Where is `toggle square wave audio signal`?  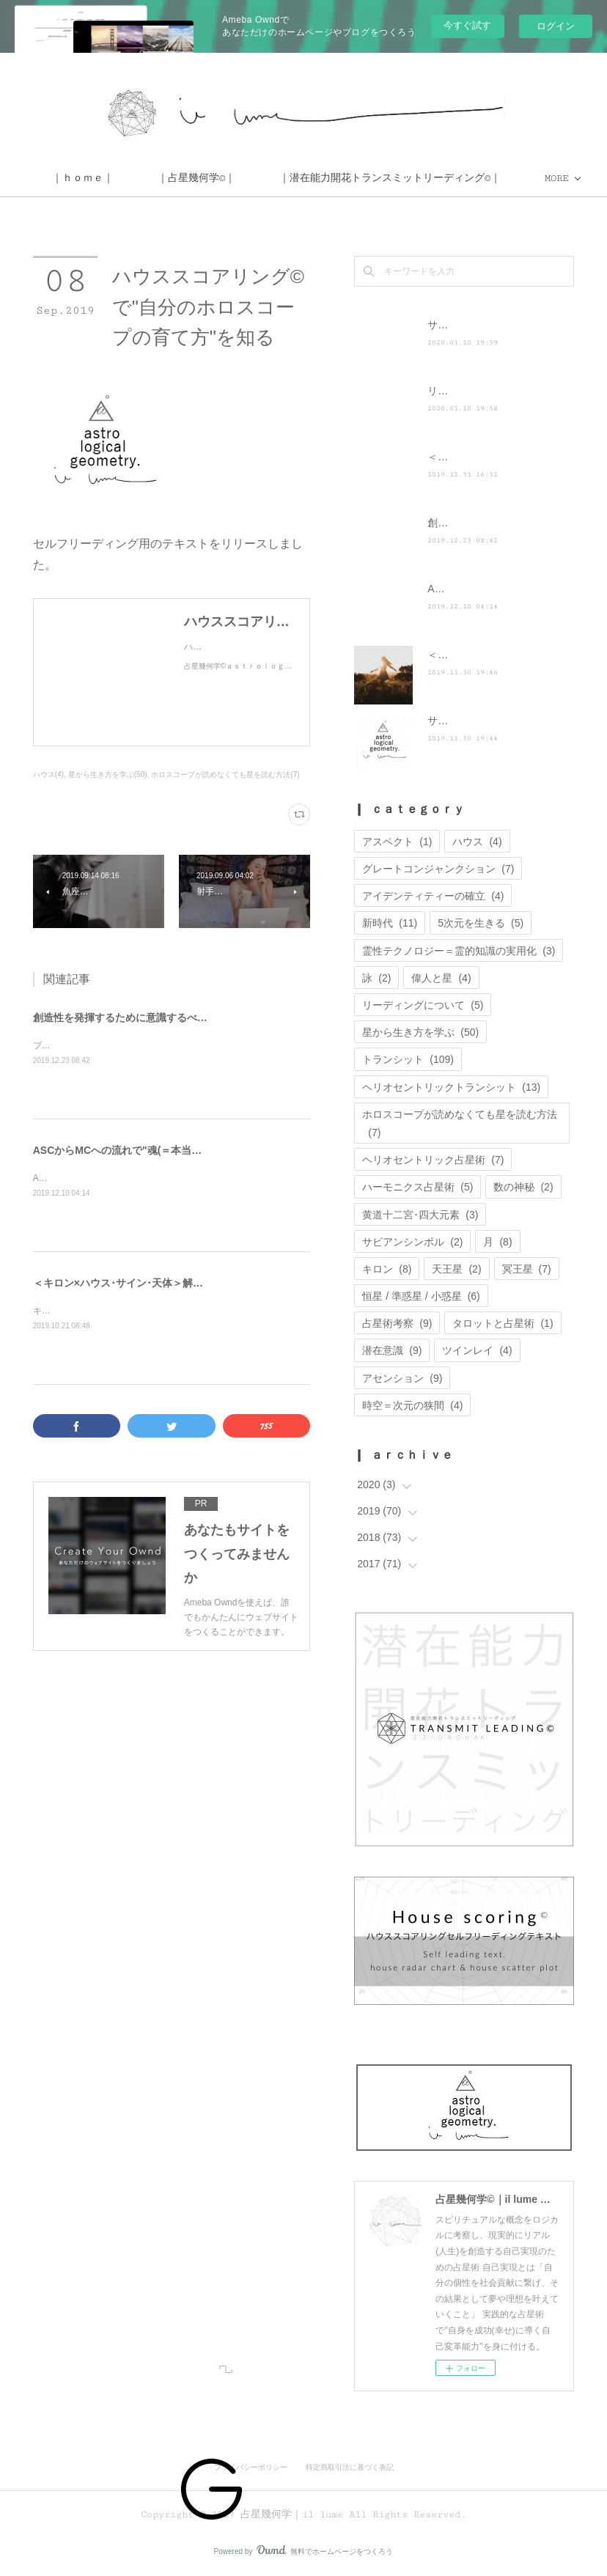
toggle square wave audio signal is located at coordinates (226, 2369).